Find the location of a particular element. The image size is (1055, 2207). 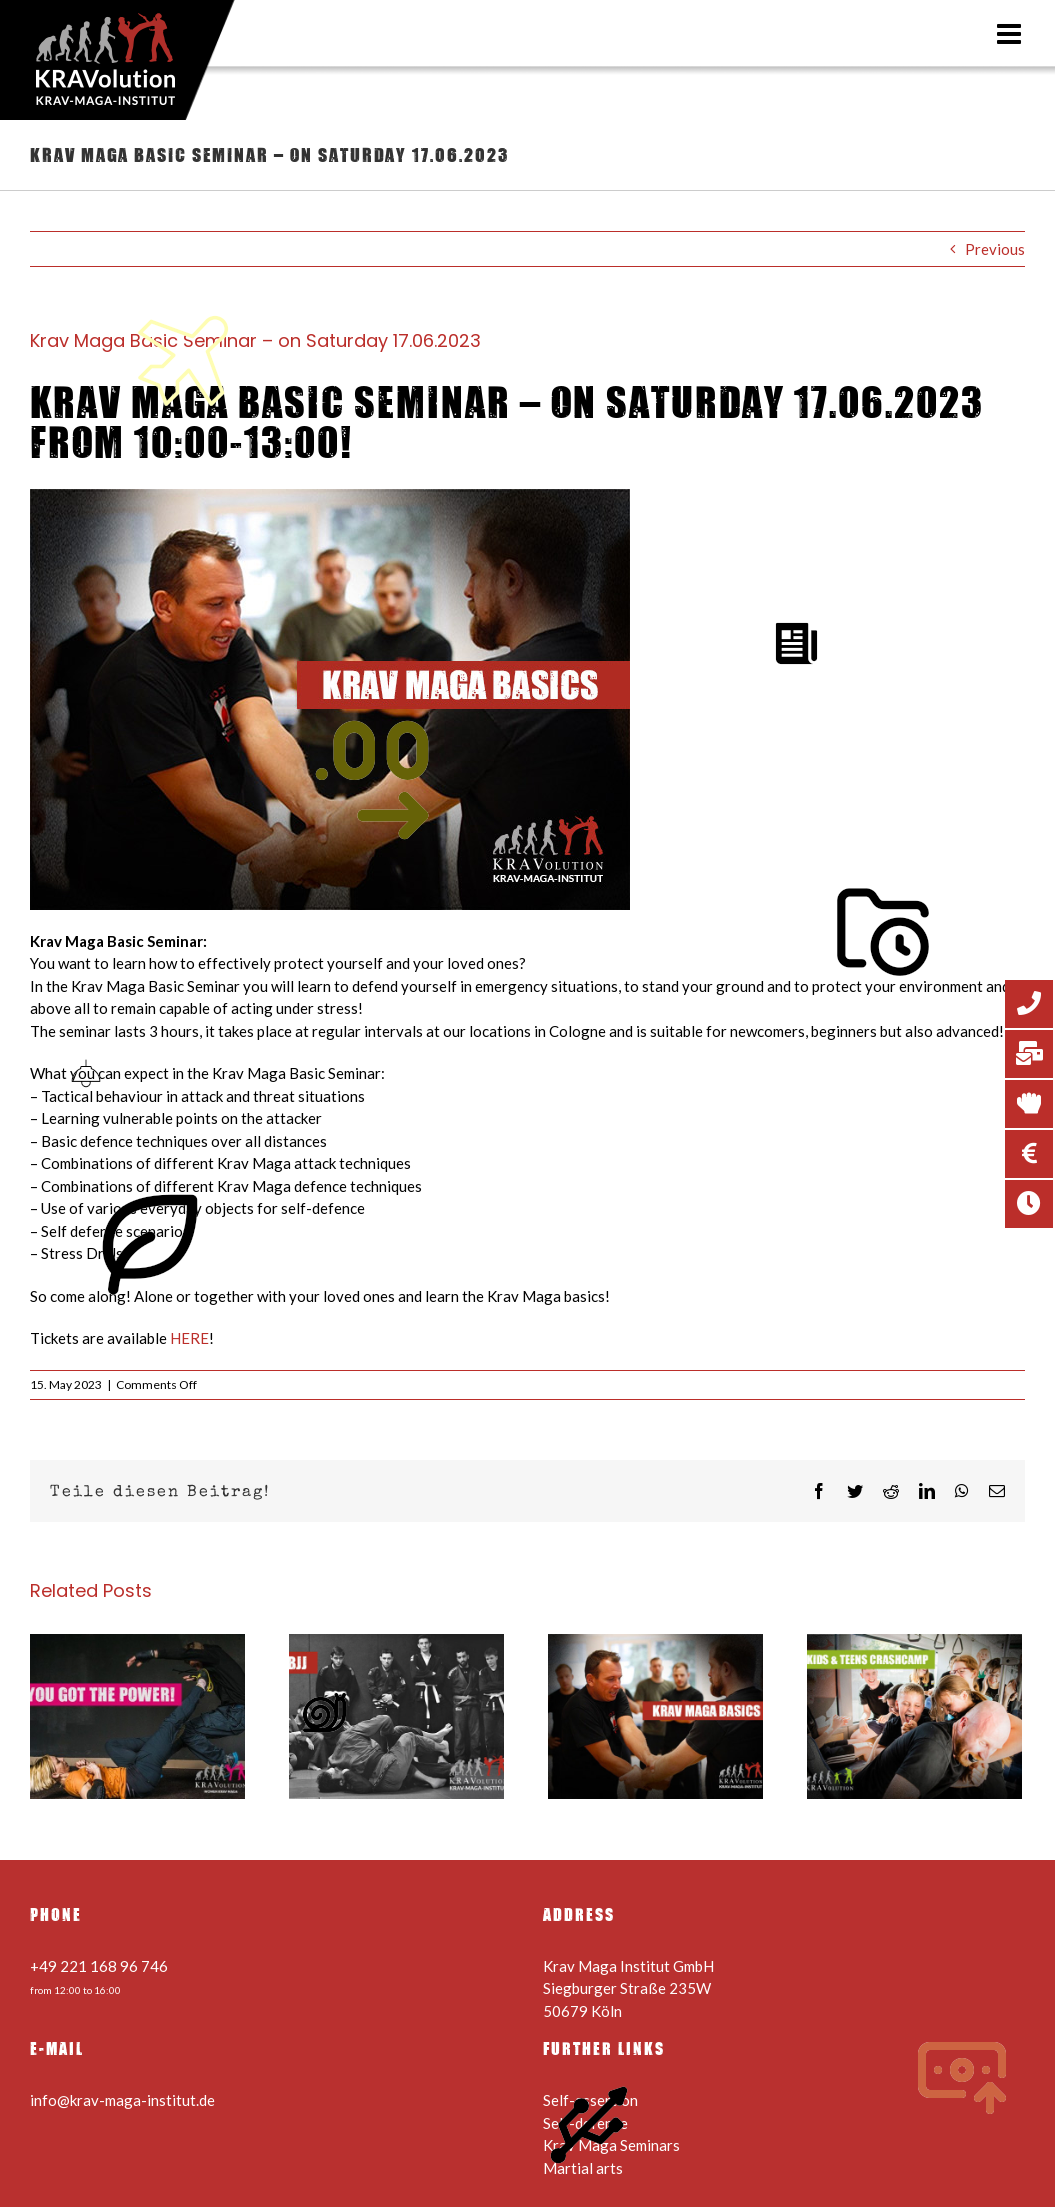

send money or make a payment is located at coordinates (962, 2070).